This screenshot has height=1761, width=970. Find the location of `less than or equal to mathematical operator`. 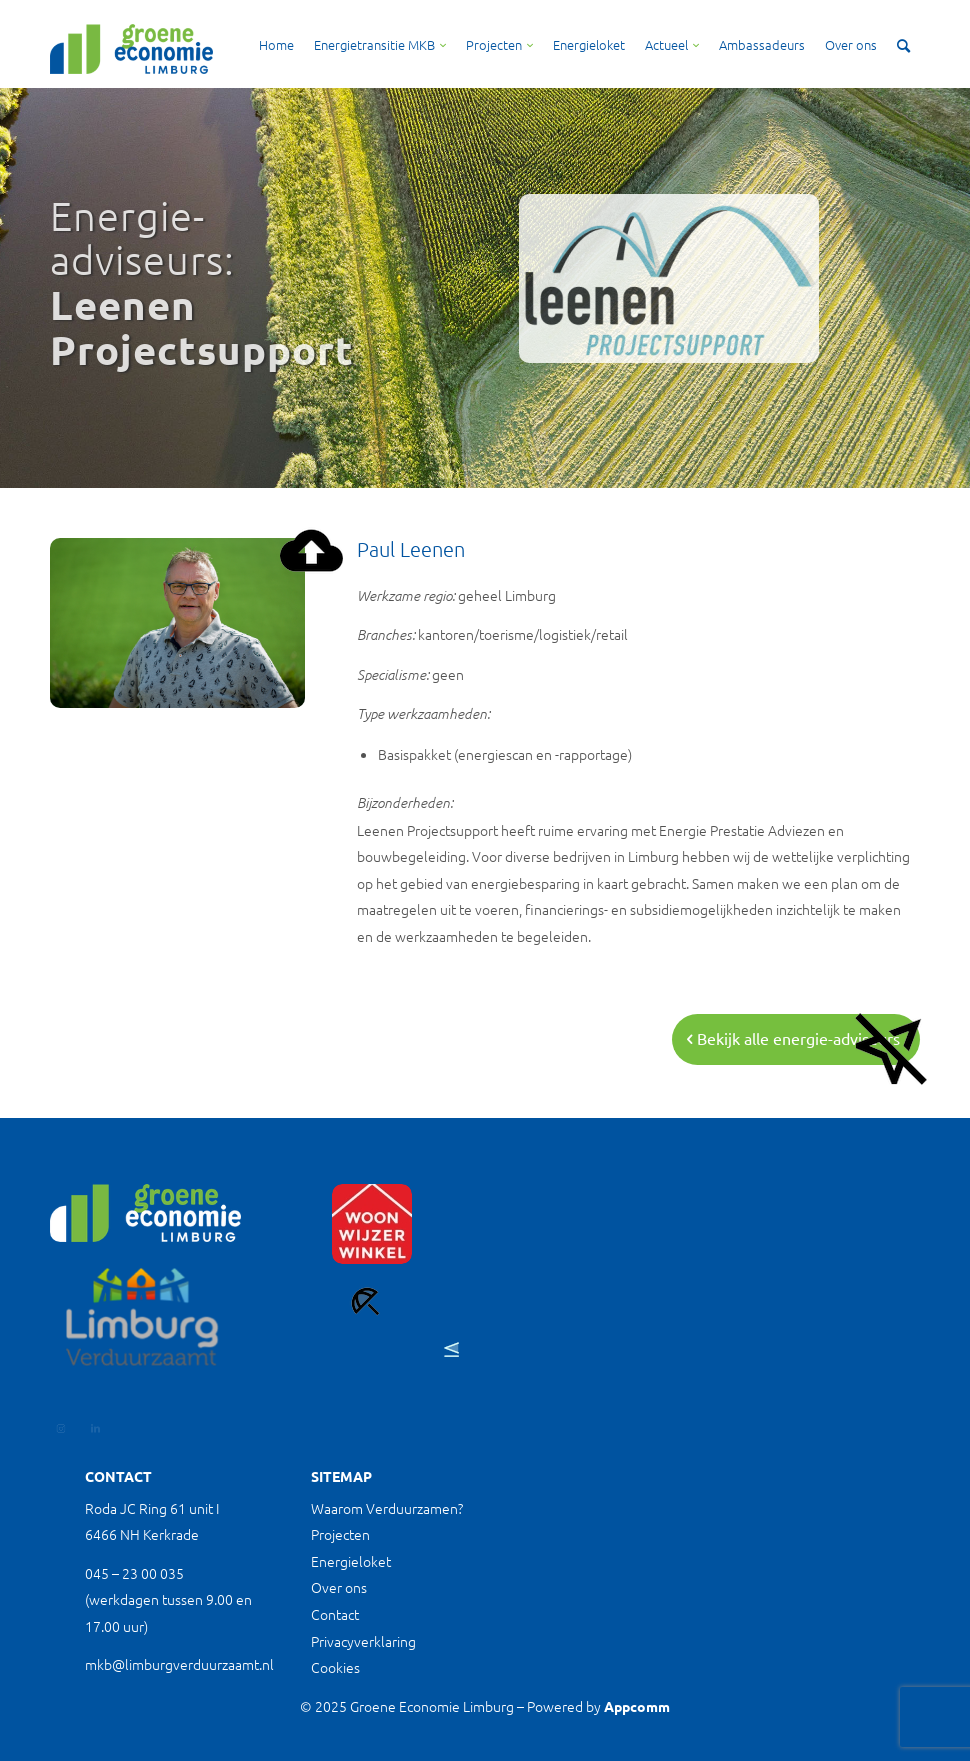

less than or equal to mathematical operator is located at coordinates (452, 1350).